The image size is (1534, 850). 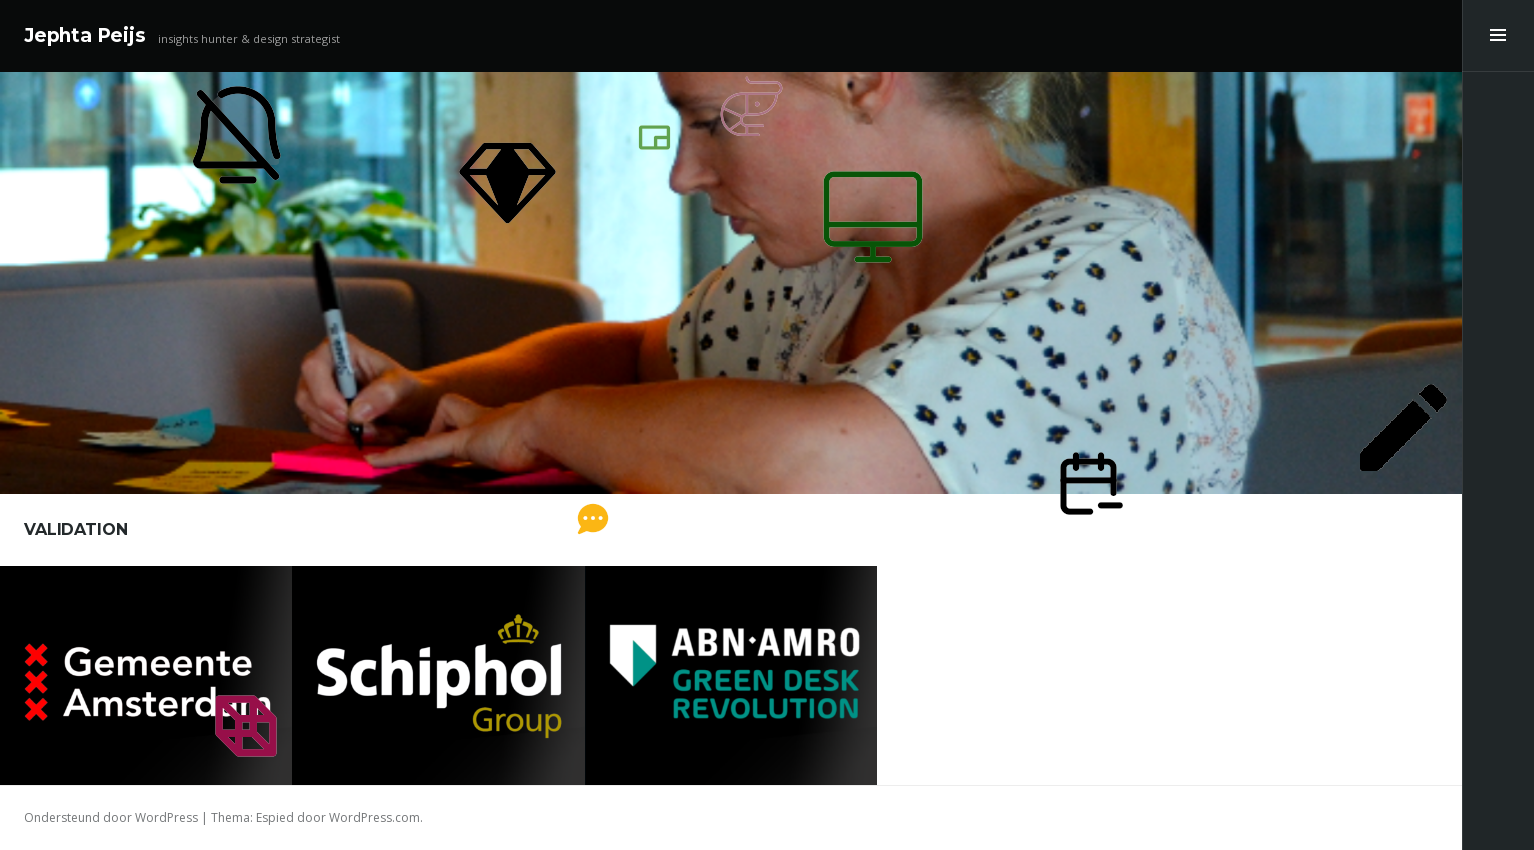 I want to click on enable picture-in-picture mode, so click(x=654, y=137).